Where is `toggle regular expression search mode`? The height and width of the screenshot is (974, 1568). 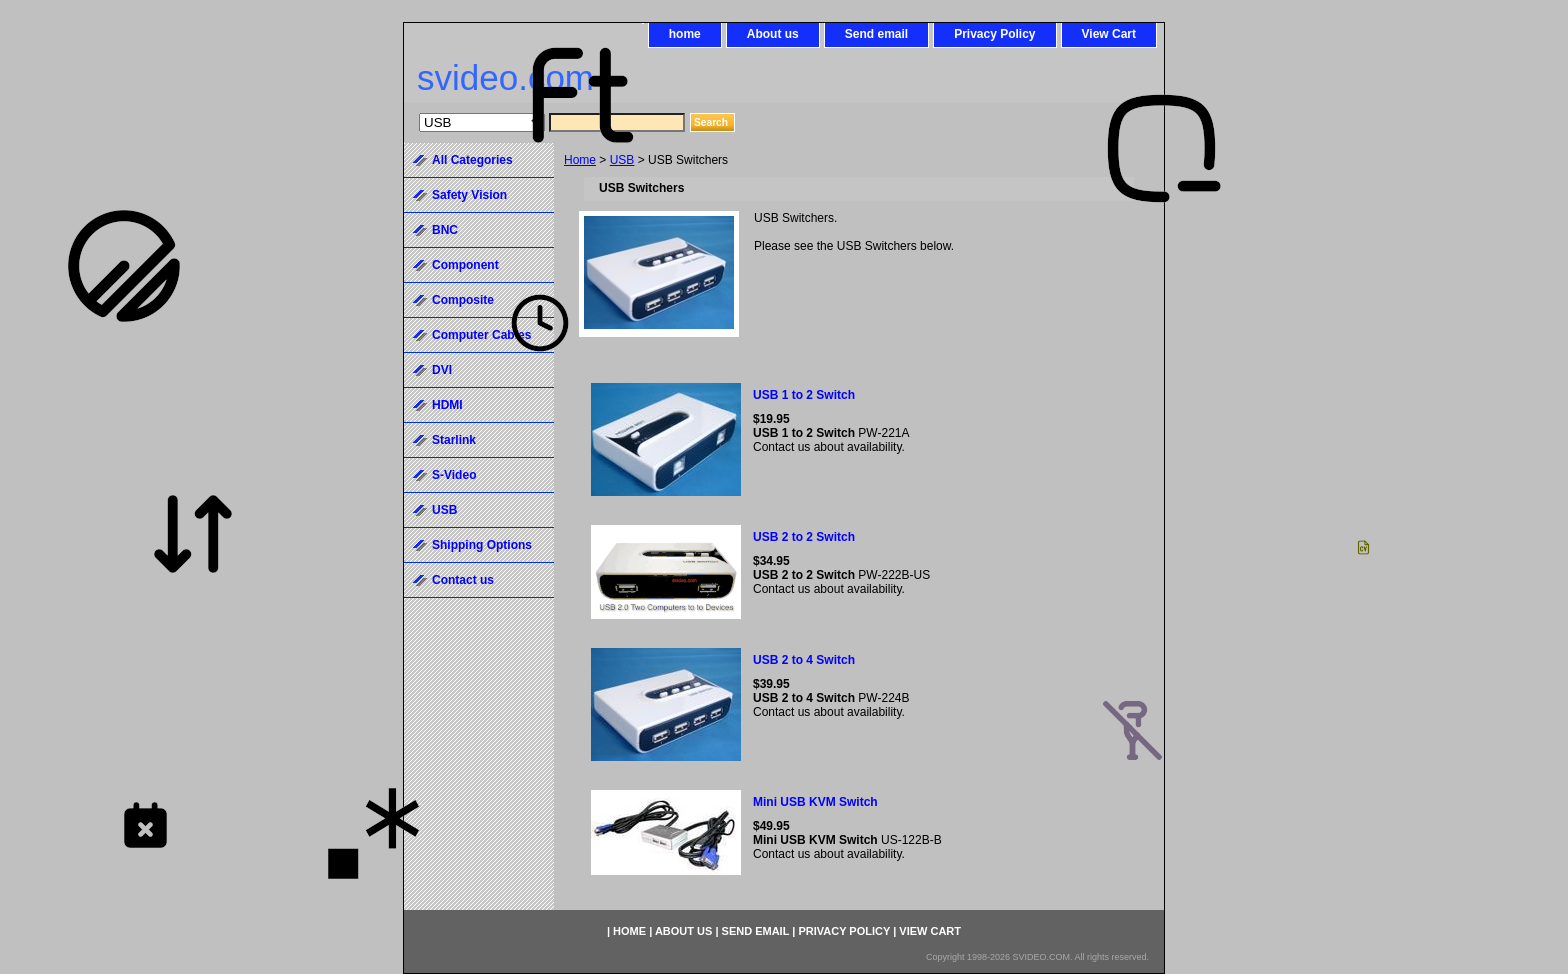
toggle regular expression search mode is located at coordinates (373, 833).